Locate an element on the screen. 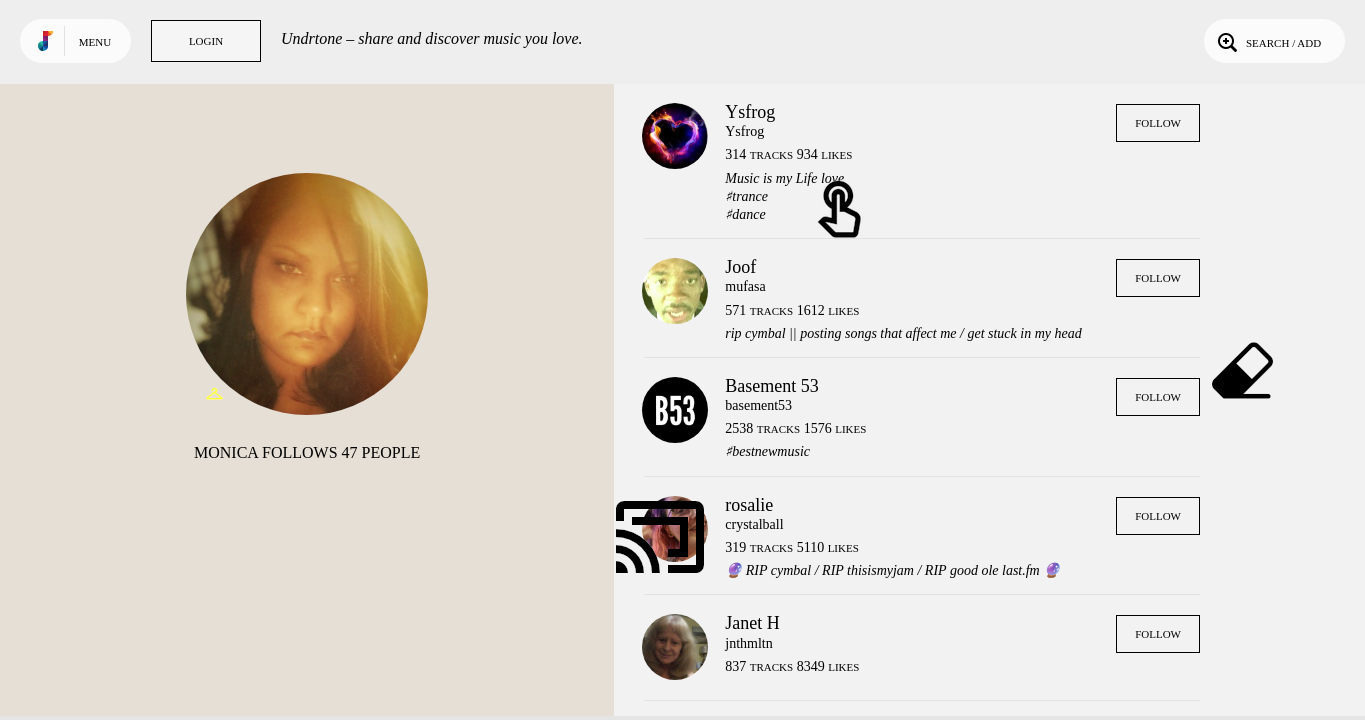 The height and width of the screenshot is (720, 1365). access your wardrobe or closet is located at coordinates (214, 394).